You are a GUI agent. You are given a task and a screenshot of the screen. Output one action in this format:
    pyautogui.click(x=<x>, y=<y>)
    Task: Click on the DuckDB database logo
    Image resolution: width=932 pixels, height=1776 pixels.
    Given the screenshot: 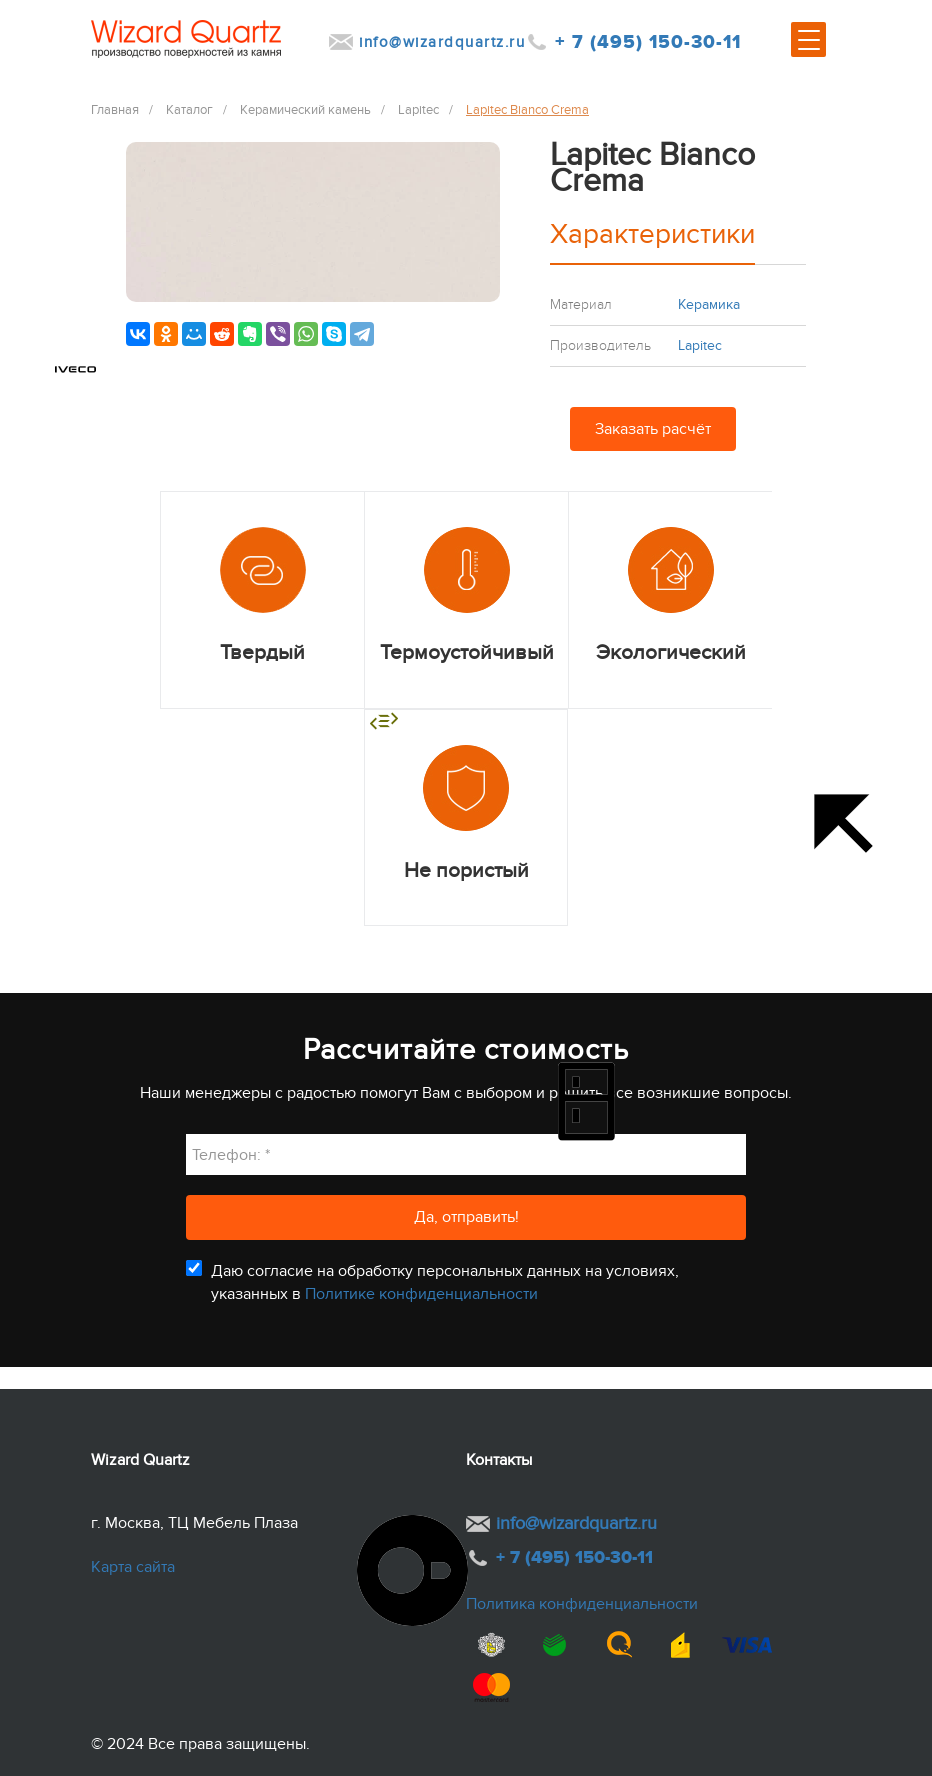 What is the action you would take?
    pyautogui.click(x=412, y=1570)
    